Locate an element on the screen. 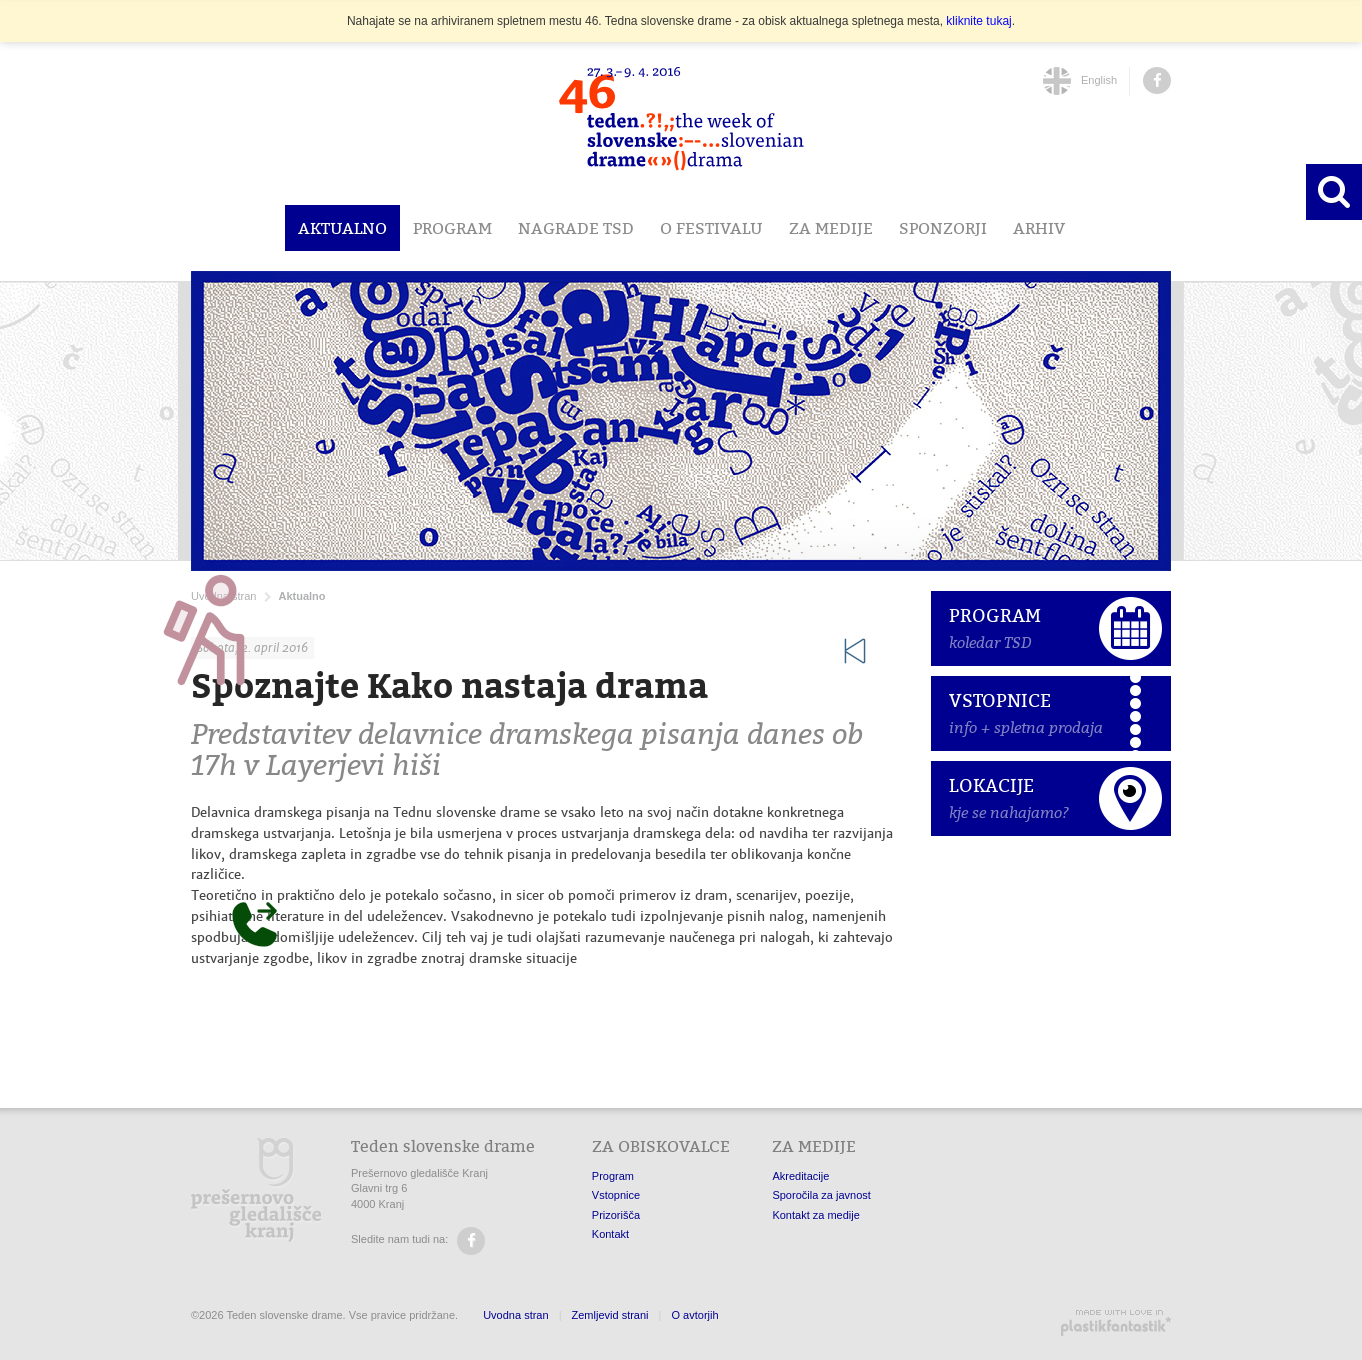 This screenshot has height=1360, width=1362. access hiking trails or outdoor activities is located at coordinates (209, 630).